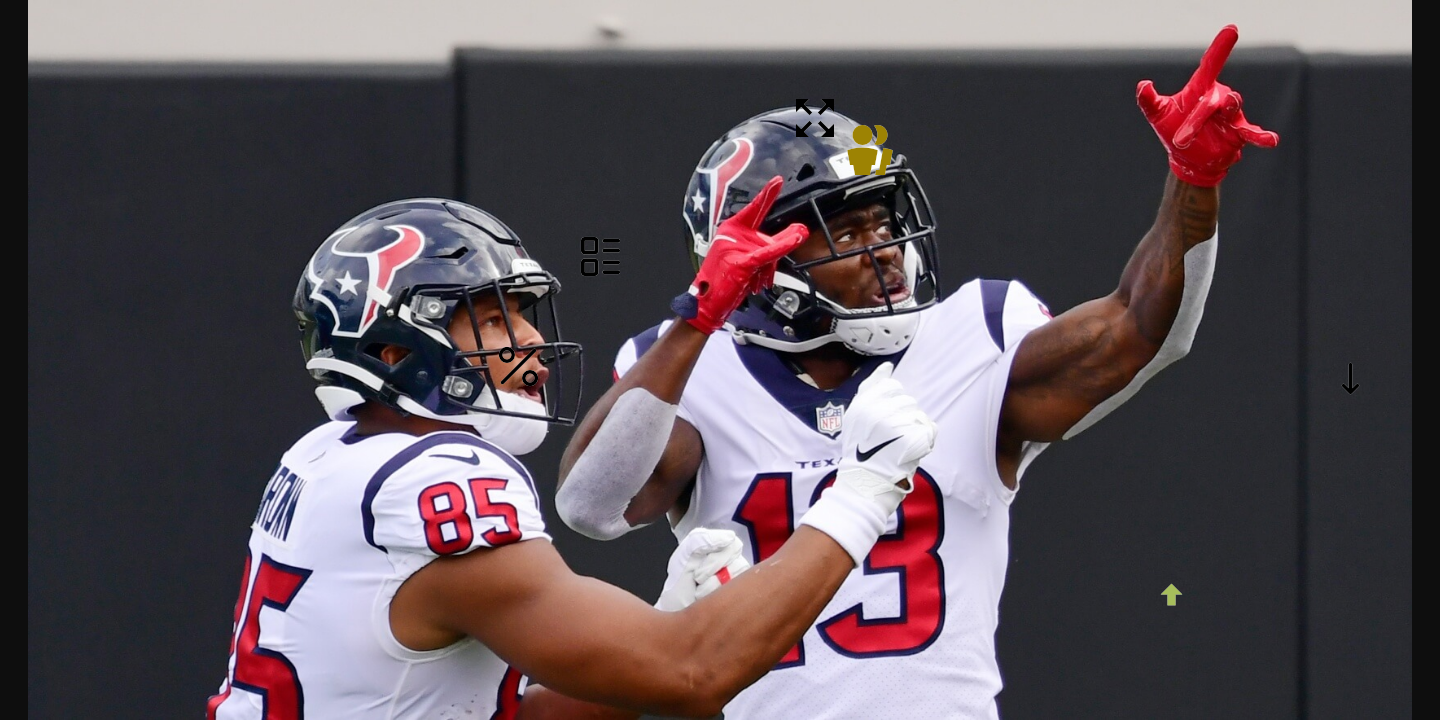  What do you see at coordinates (600, 256) in the screenshot?
I see `switch to list view` at bounding box center [600, 256].